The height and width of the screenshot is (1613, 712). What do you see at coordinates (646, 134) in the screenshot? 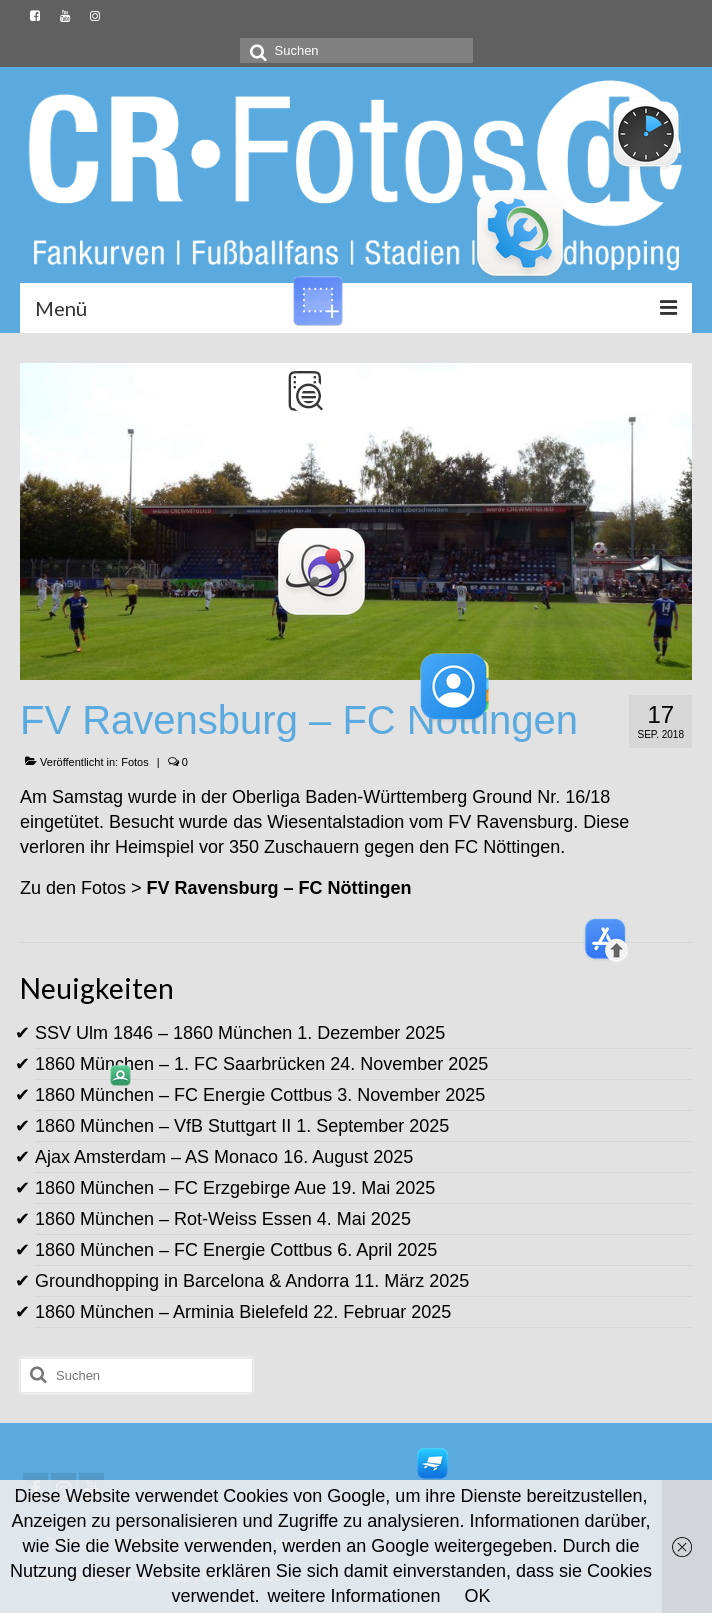
I see `open safe eyes app for screen break reminders` at bounding box center [646, 134].